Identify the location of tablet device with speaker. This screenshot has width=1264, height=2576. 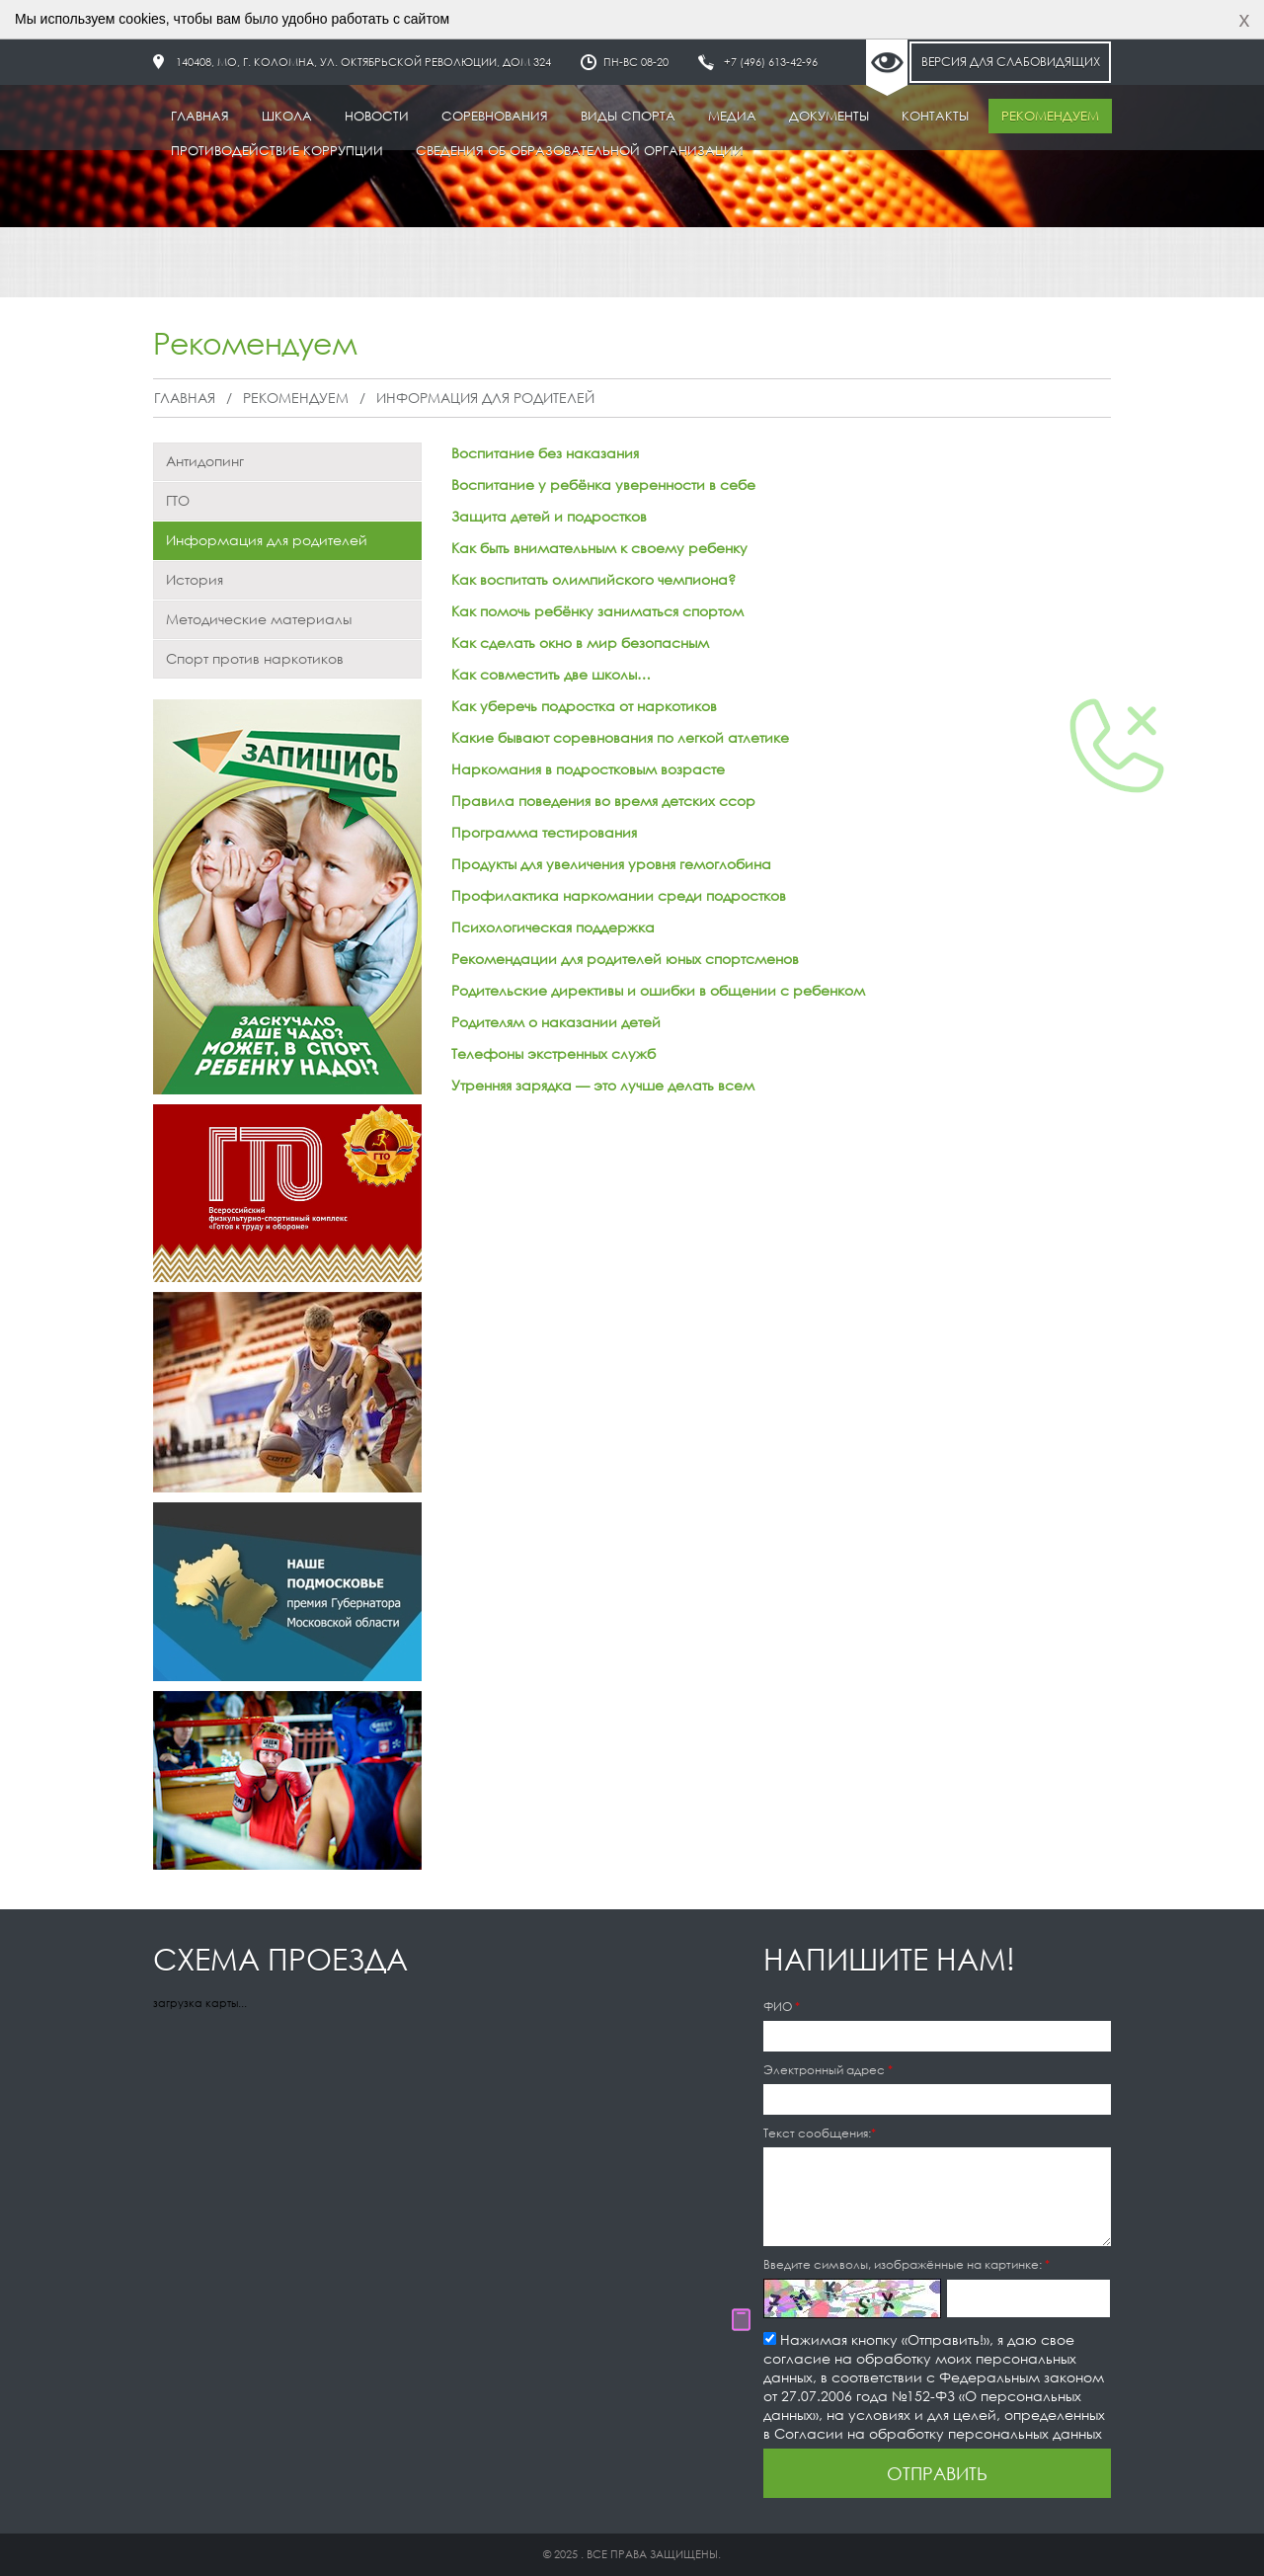
(741, 2319).